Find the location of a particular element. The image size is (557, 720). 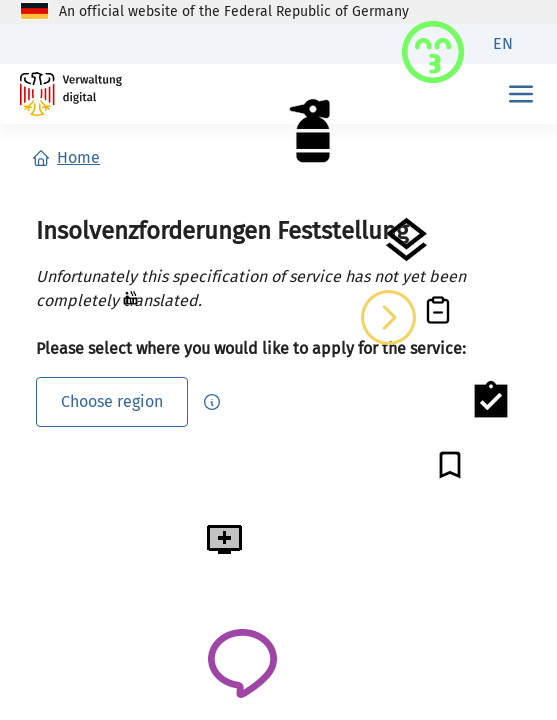

locate fire safety equipment is located at coordinates (313, 129).